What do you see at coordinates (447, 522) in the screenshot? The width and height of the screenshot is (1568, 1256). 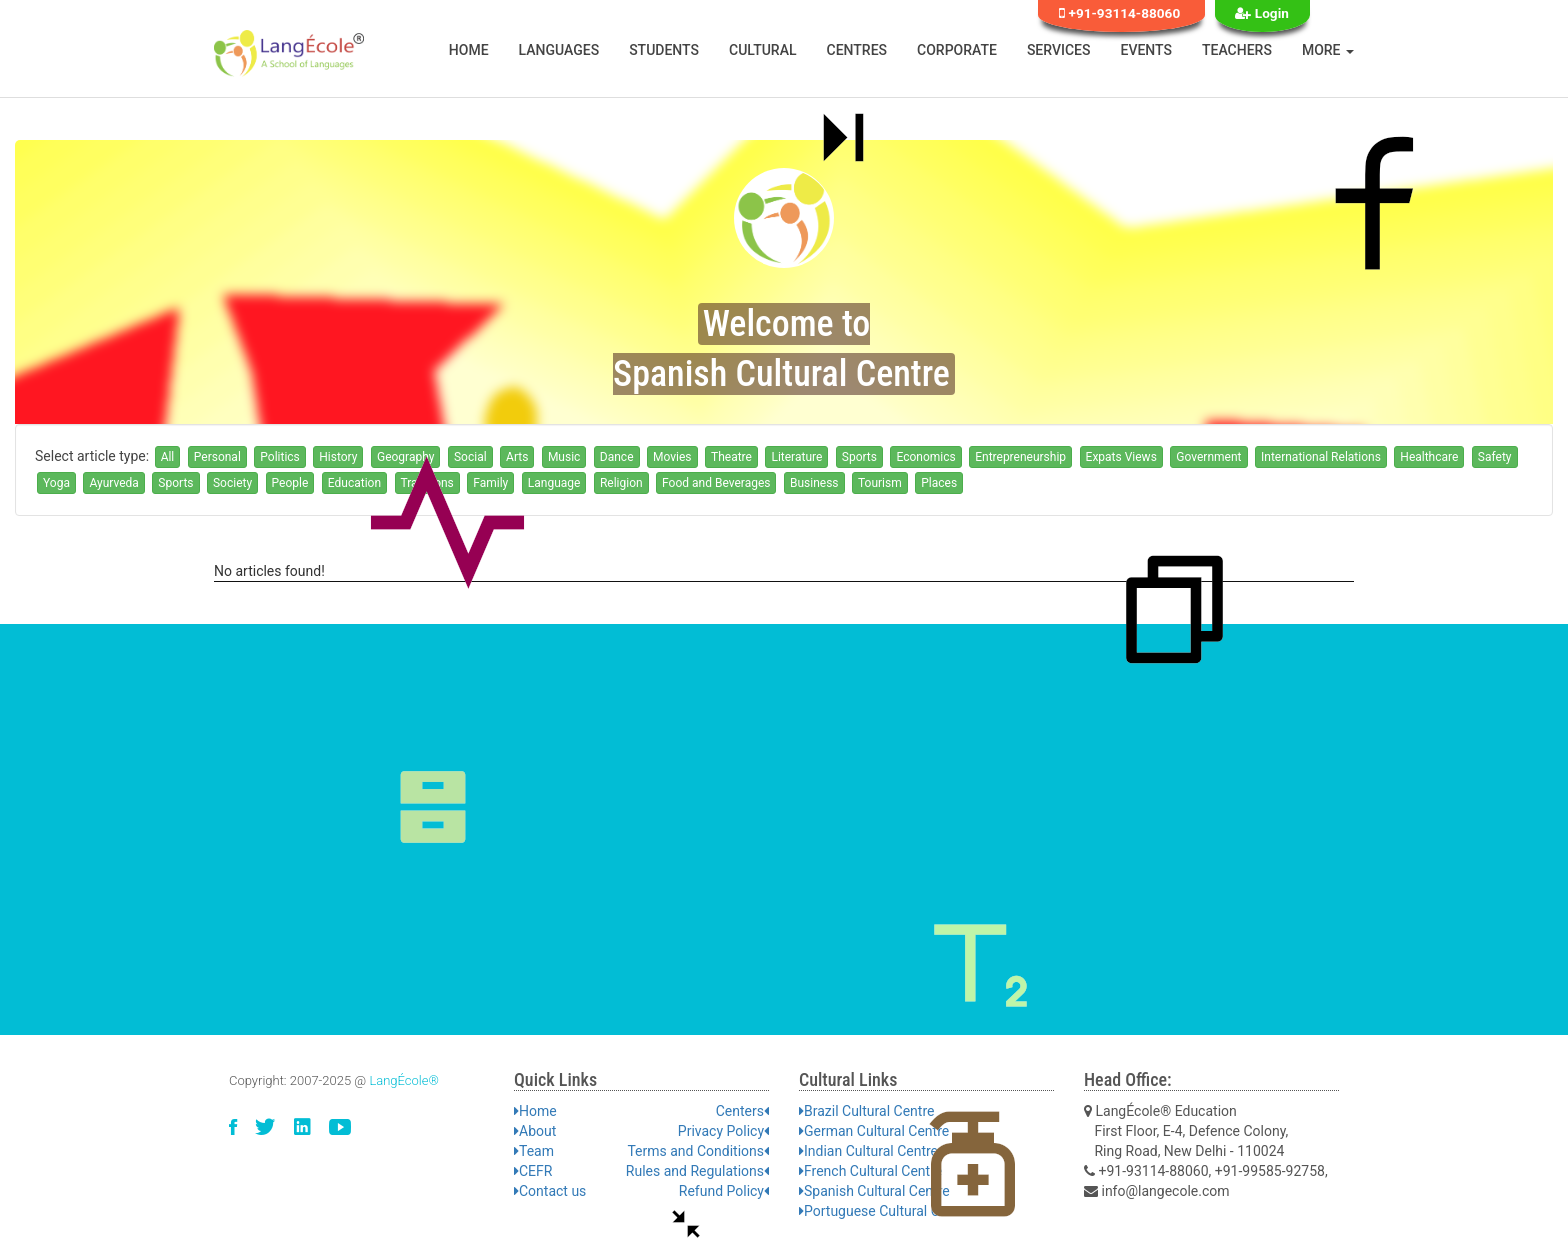 I see `view health or heart rate data` at bounding box center [447, 522].